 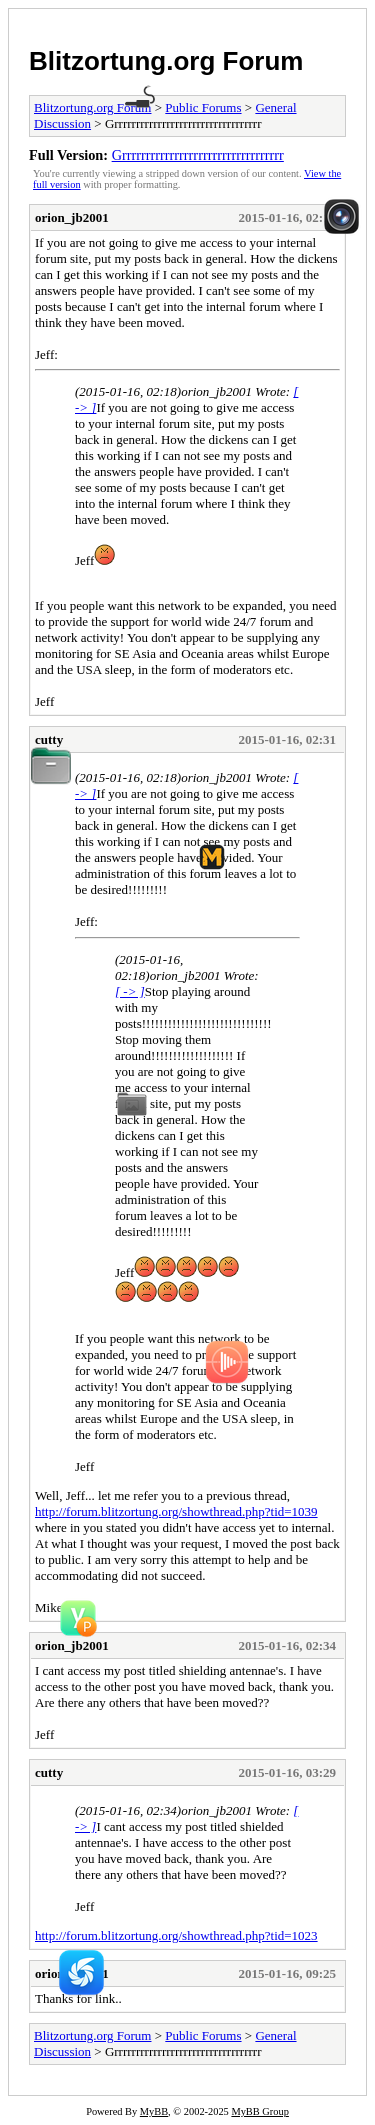 What do you see at coordinates (341, 216) in the screenshot?
I see `open the camera app` at bounding box center [341, 216].